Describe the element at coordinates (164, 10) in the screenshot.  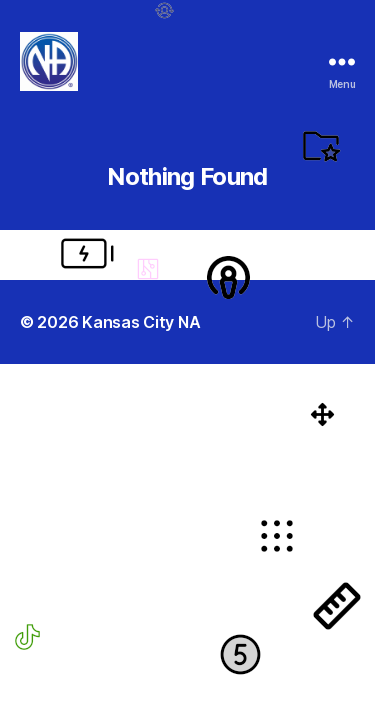
I see `switch between user accounts` at that location.